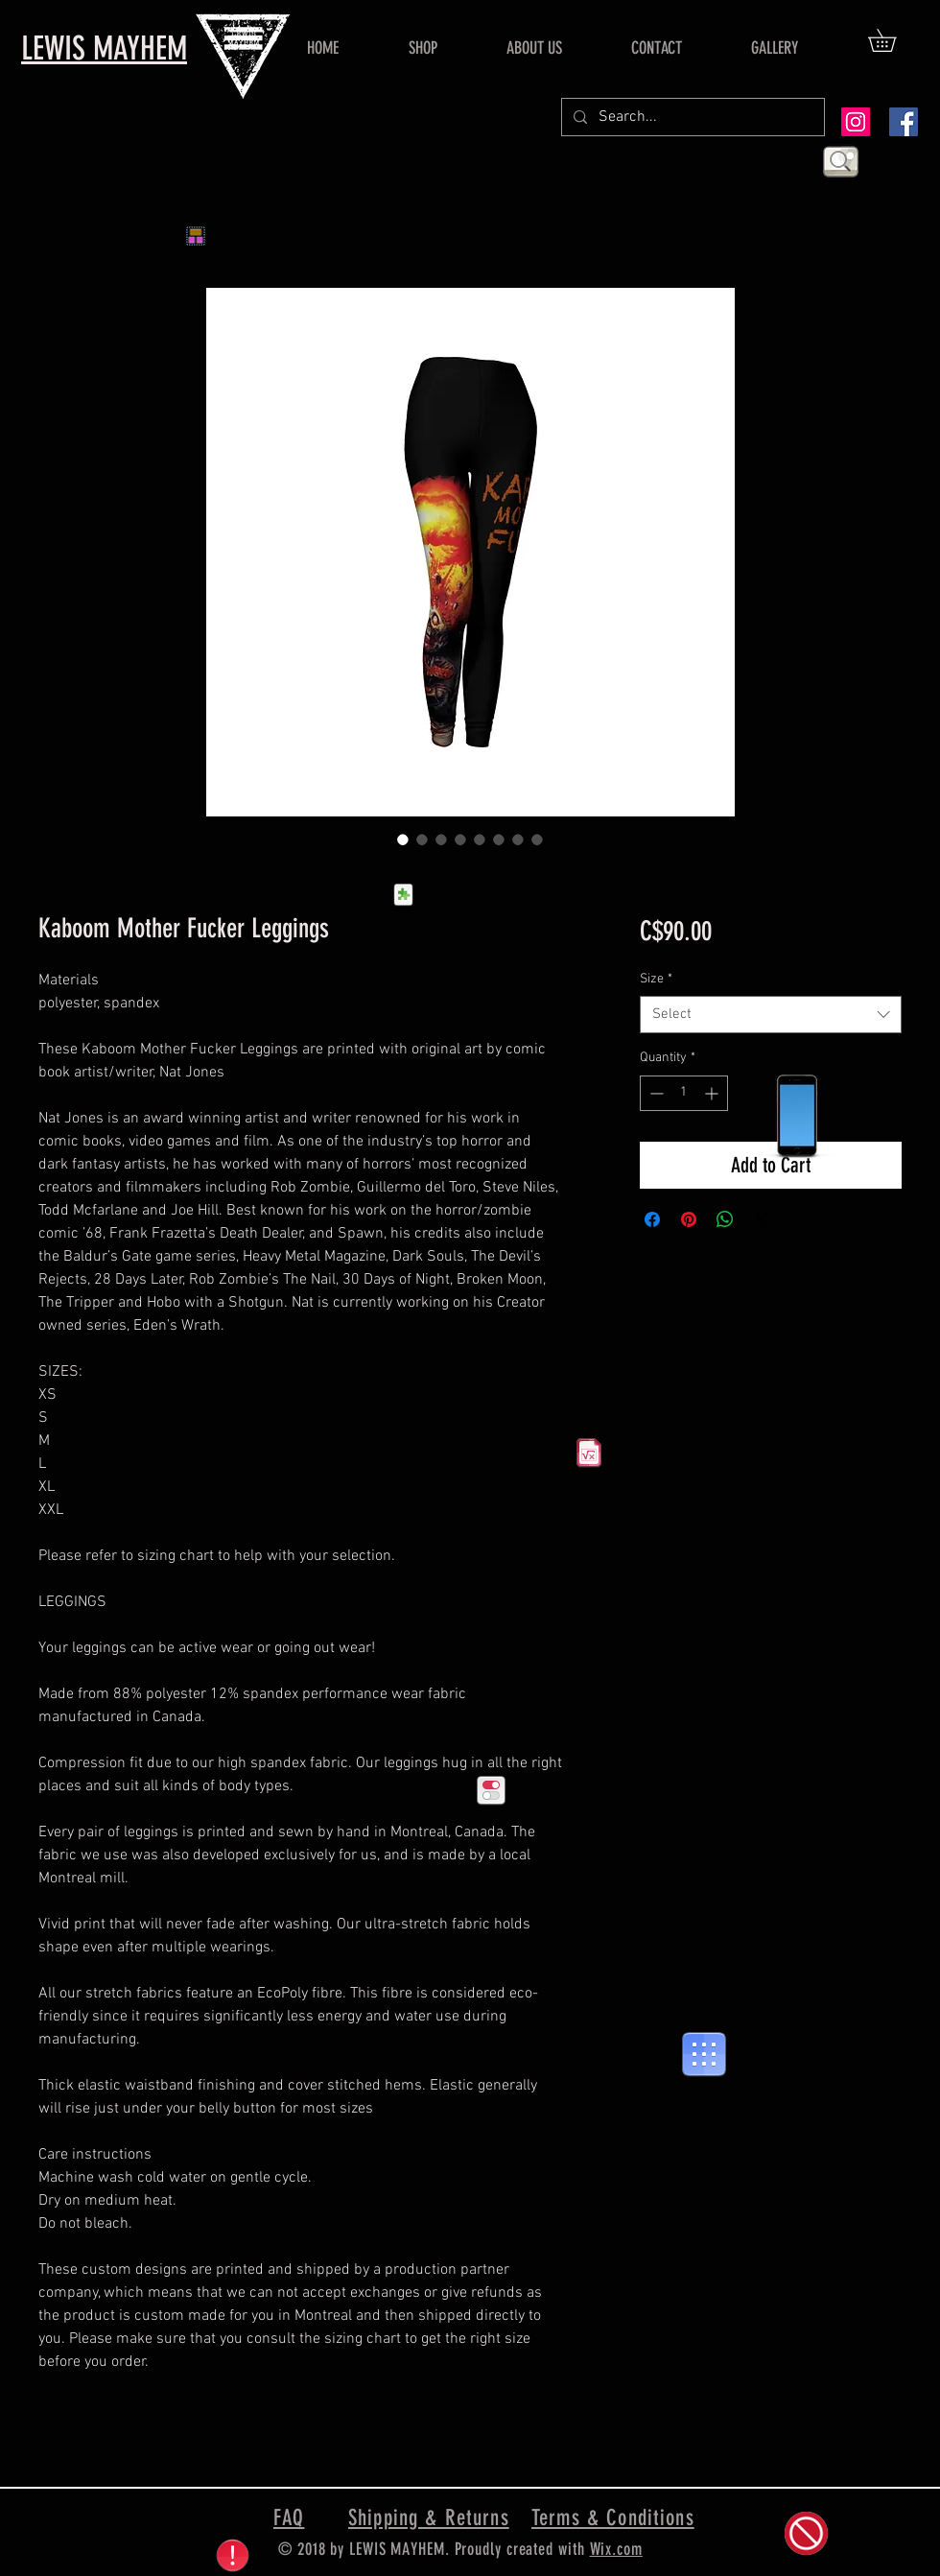 Image resolution: width=940 pixels, height=2576 pixels. Describe the element at coordinates (403, 894) in the screenshot. I see `install a browser extension or add-on` at that location.